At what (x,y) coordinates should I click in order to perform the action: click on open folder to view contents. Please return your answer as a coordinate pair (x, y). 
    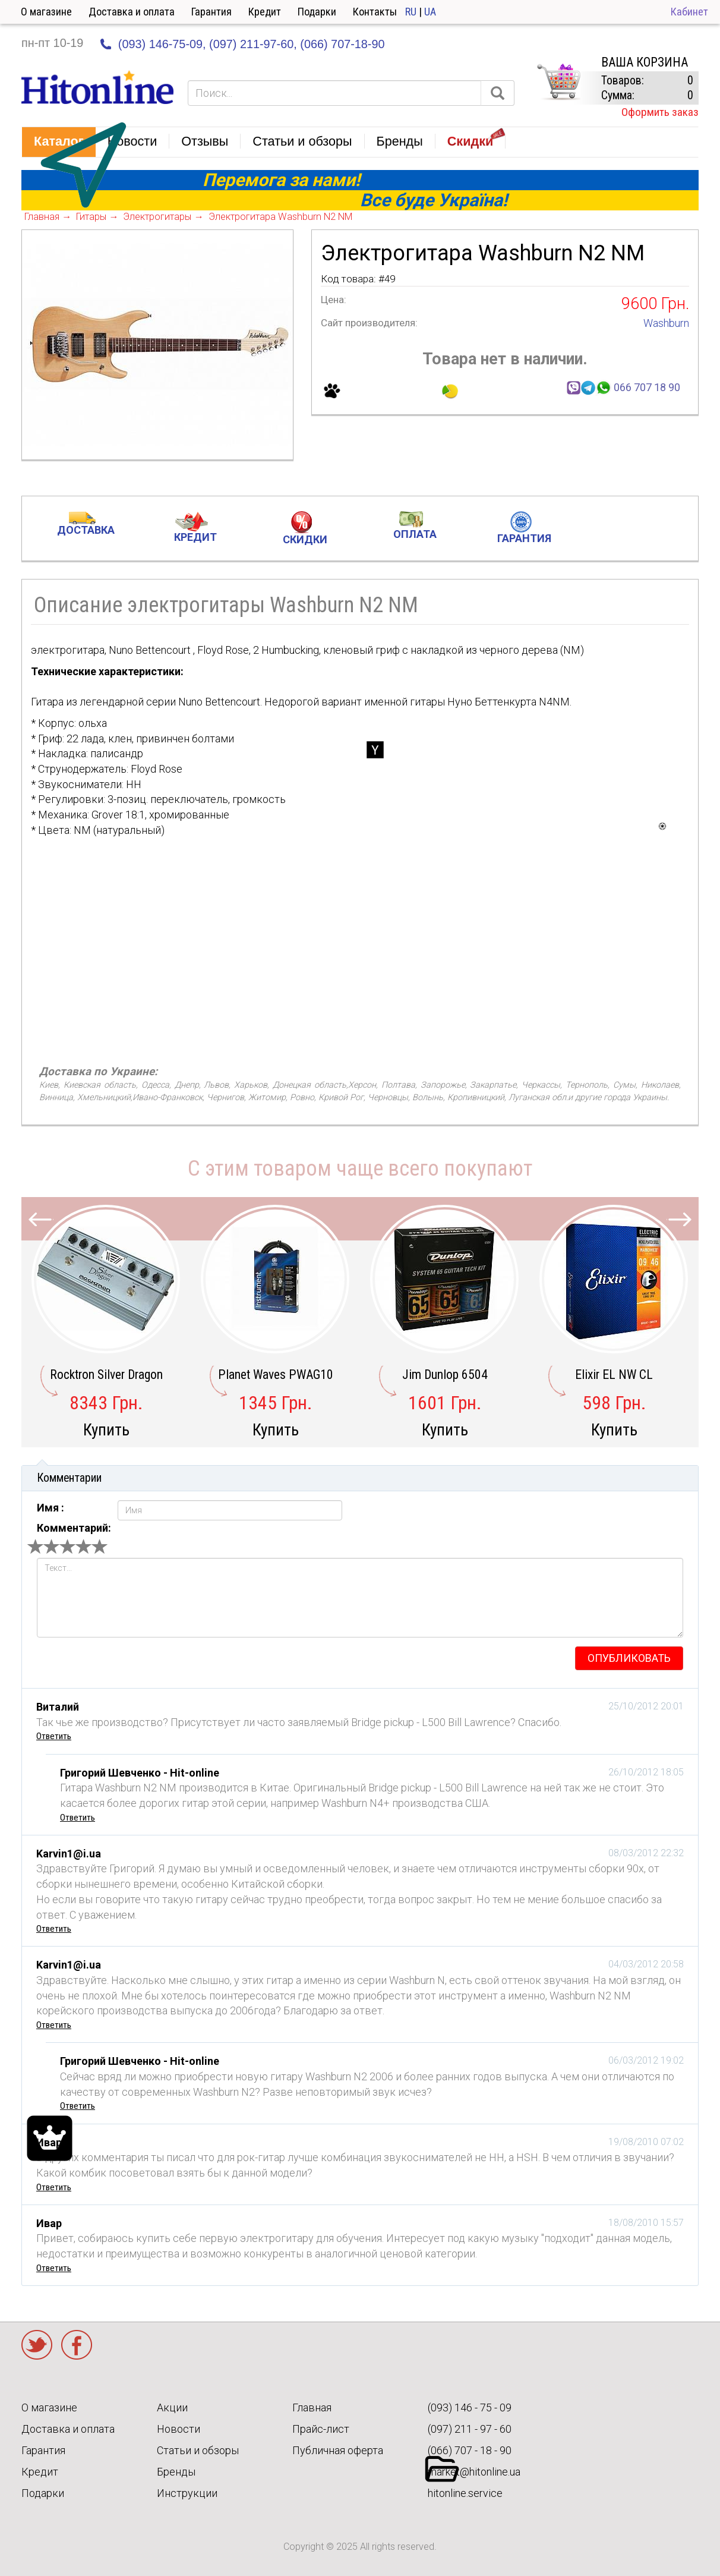
    Looking at the image, I should click on (441, 2470).